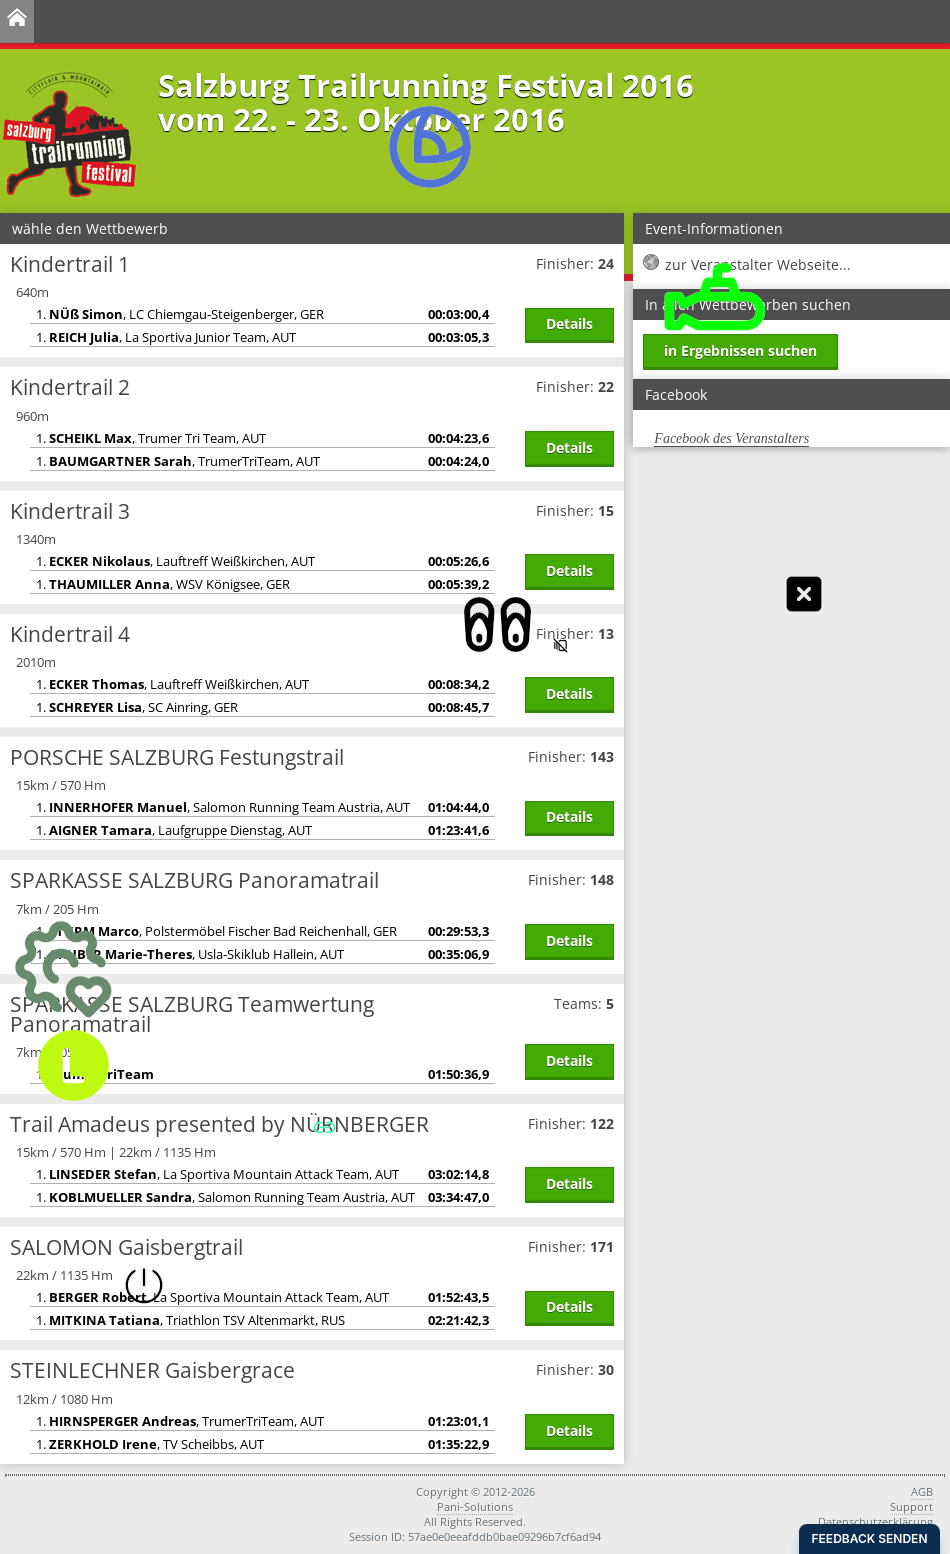 Image resolution: width=950 pixels, height=1554 pixels. I want to click on close or dismiss a dialog, so click(804, 594).